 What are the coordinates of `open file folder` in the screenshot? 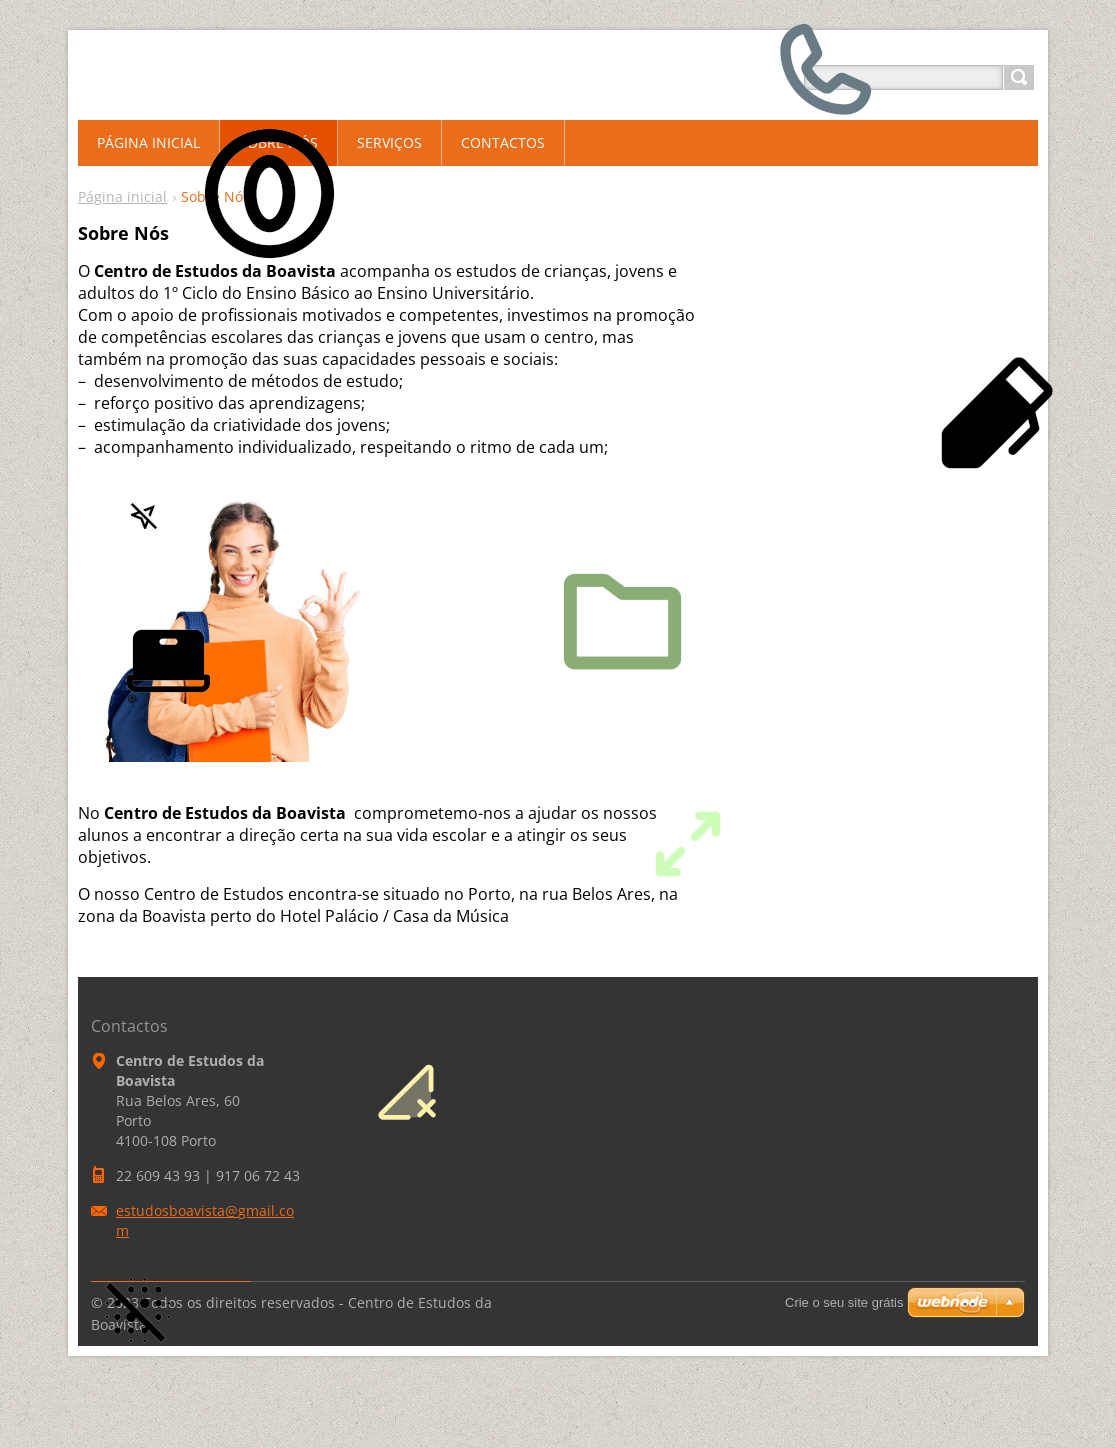 It's located at (622, 619).